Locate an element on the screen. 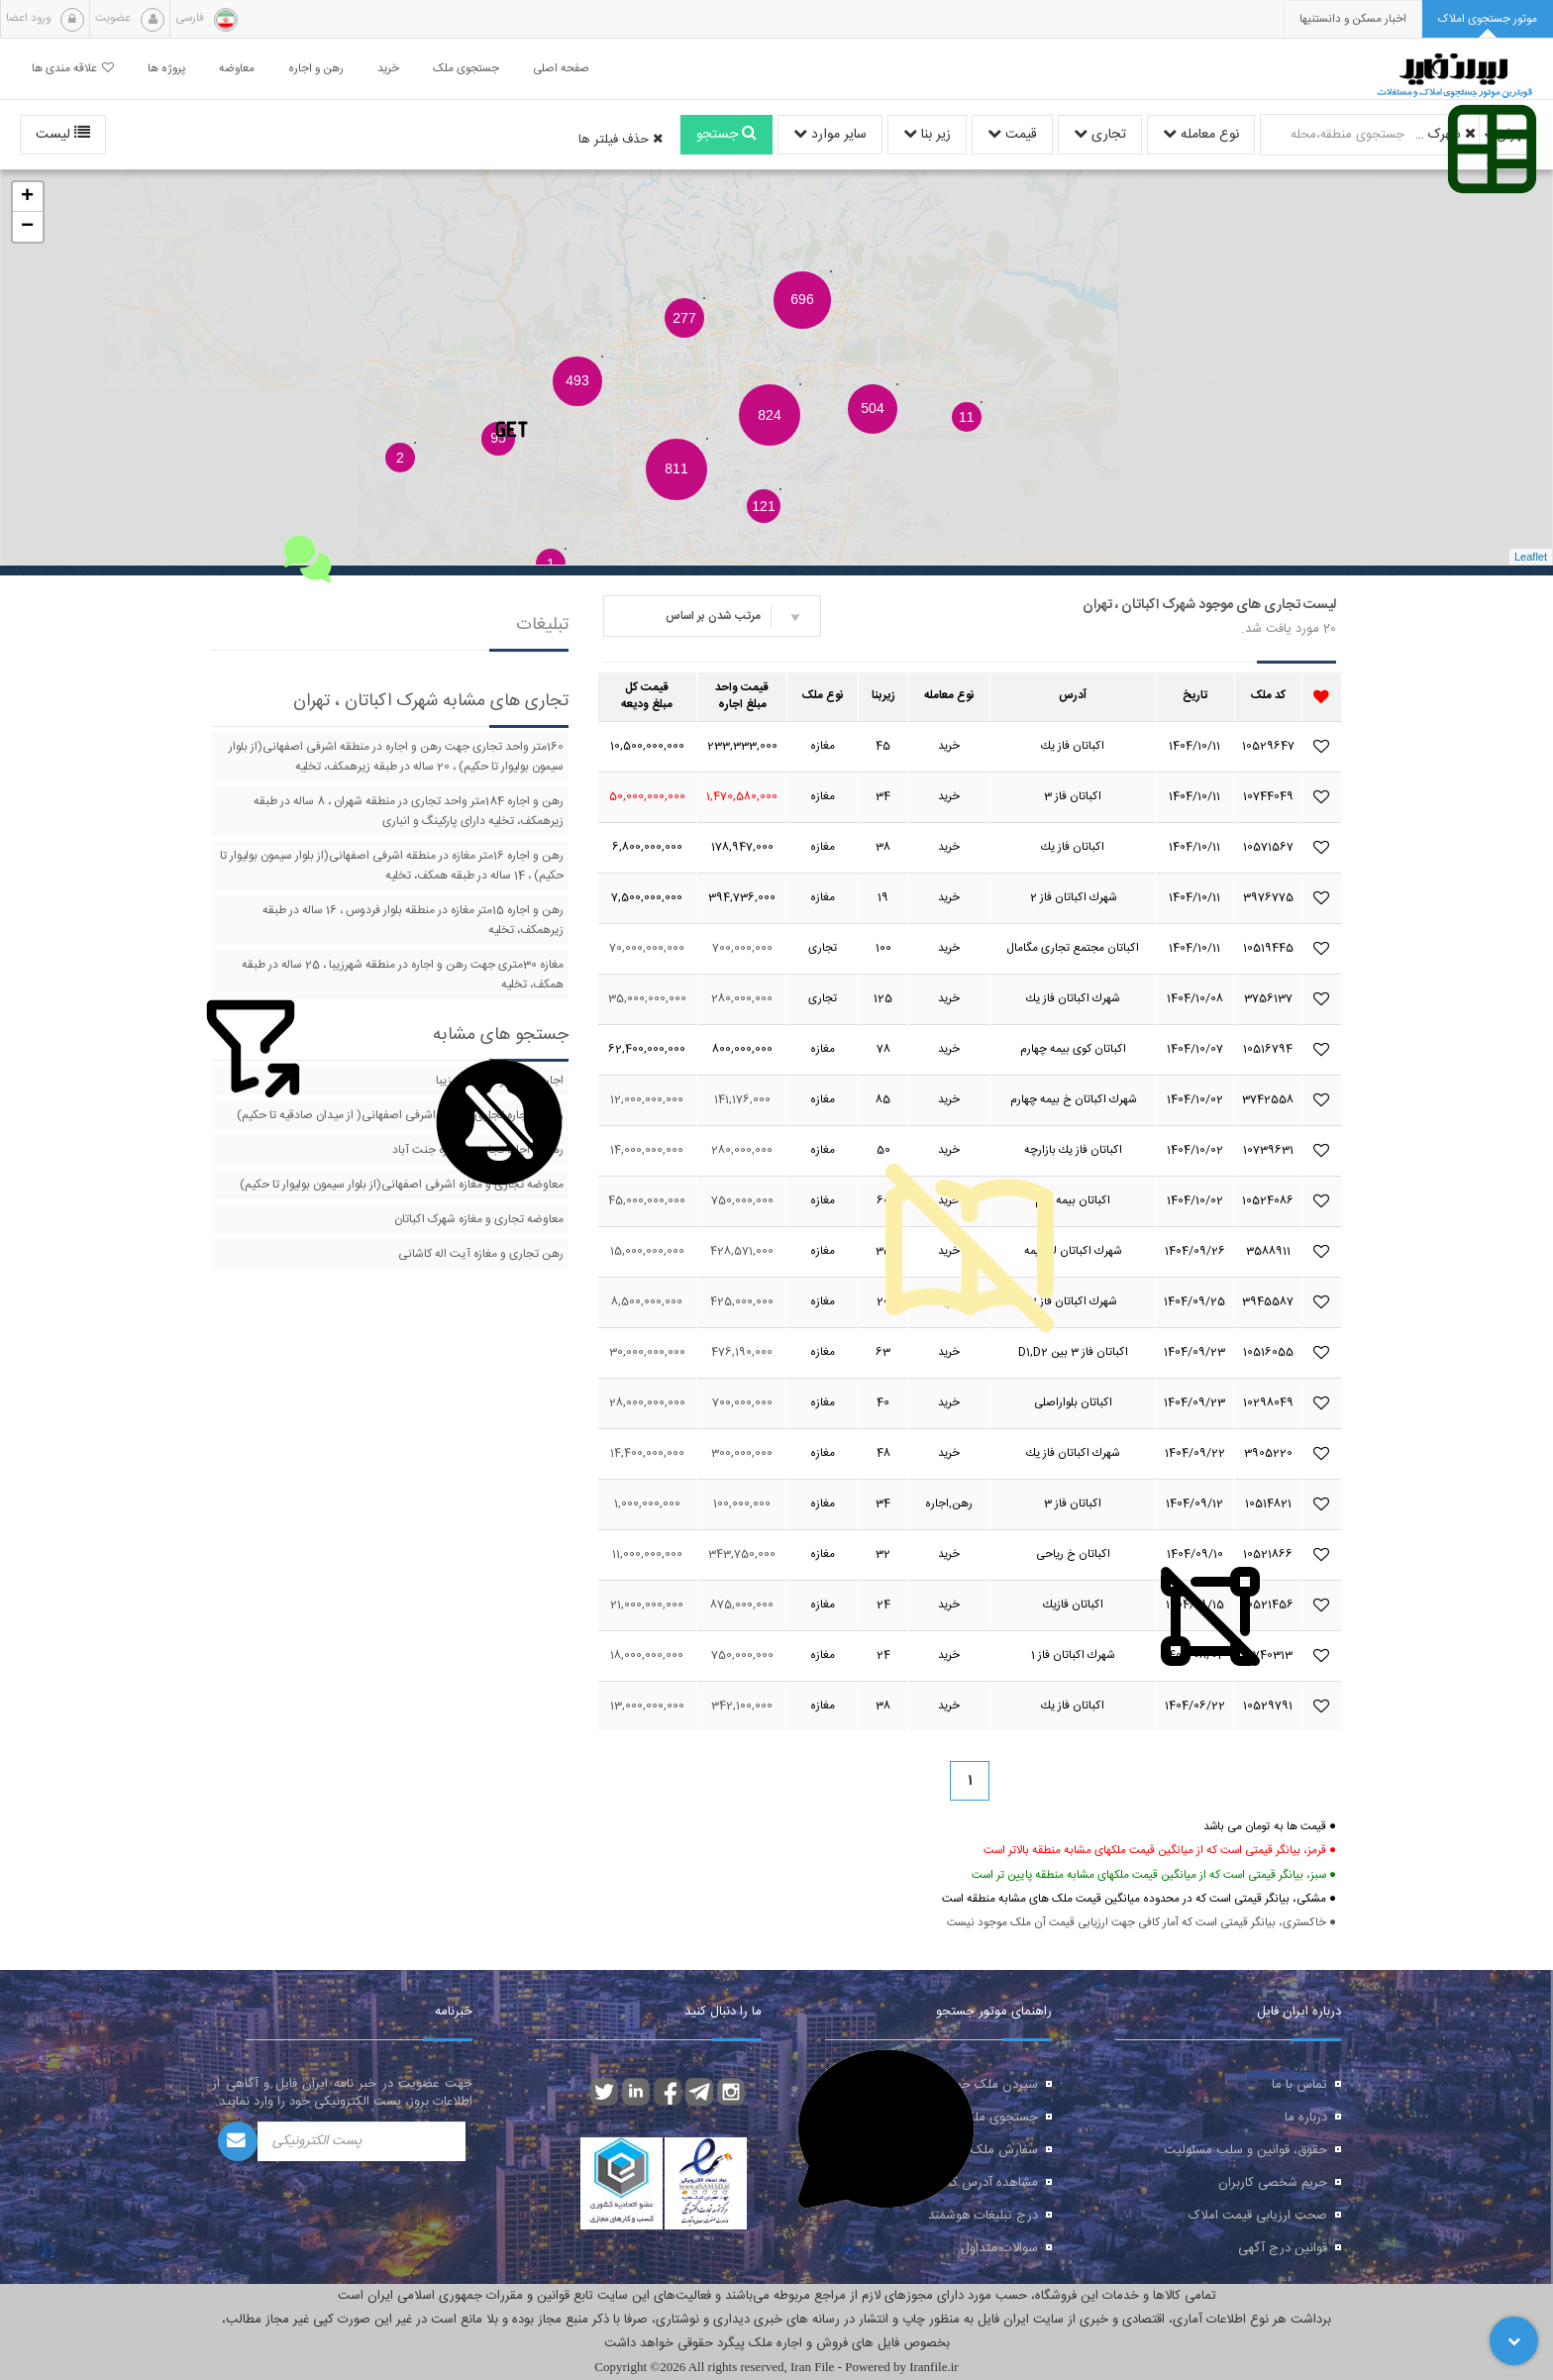 Image resolution: width=1553 pixels, height=2380 pixels. share current filter settings is located at coordinates (251, 1044).